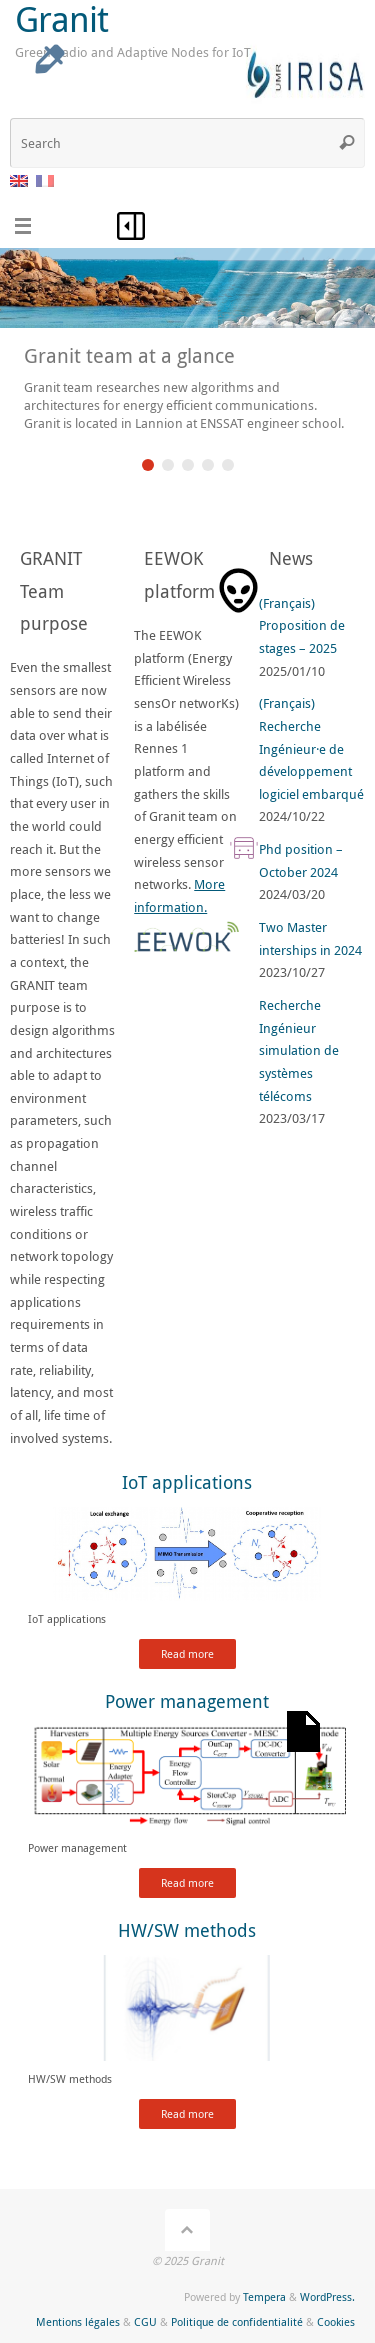  What do you see at coordinates (238, 590) in the screenshot?
I see `view or access sci-fi themed content` at bounding box center [238, 590].